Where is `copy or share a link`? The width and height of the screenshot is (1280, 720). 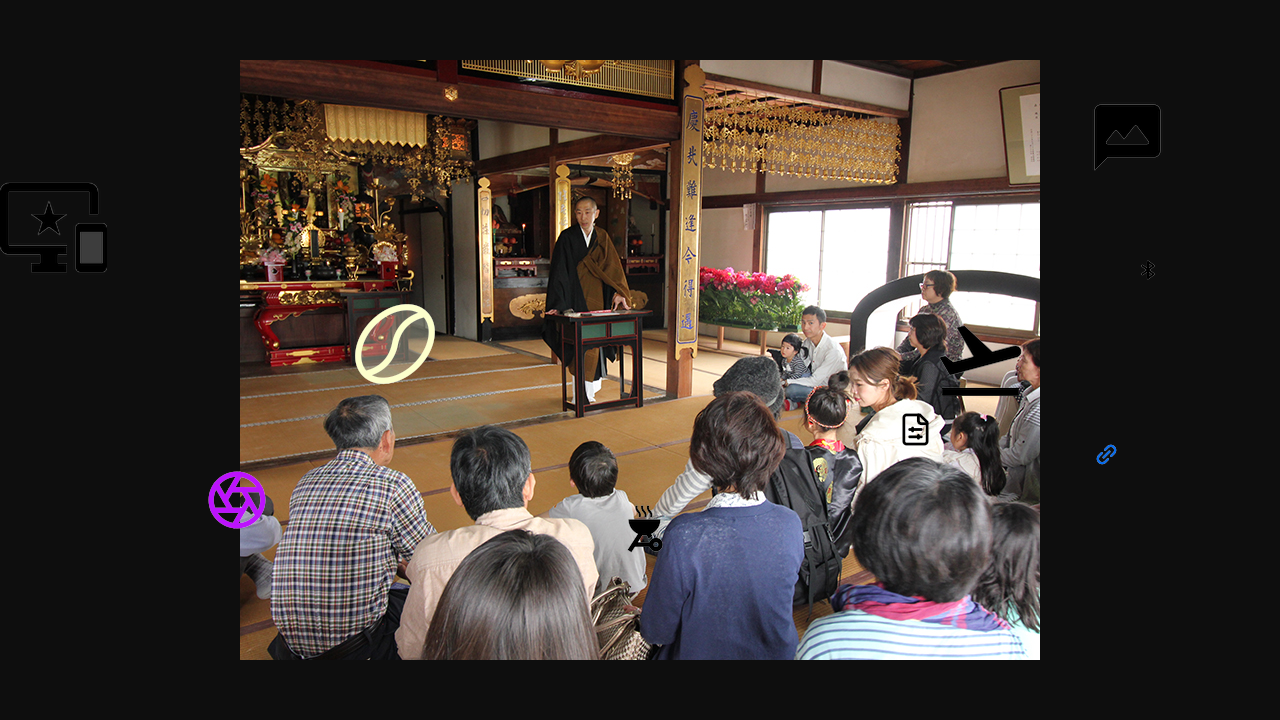
copy or share a link is located at coordinates (1106, 454).